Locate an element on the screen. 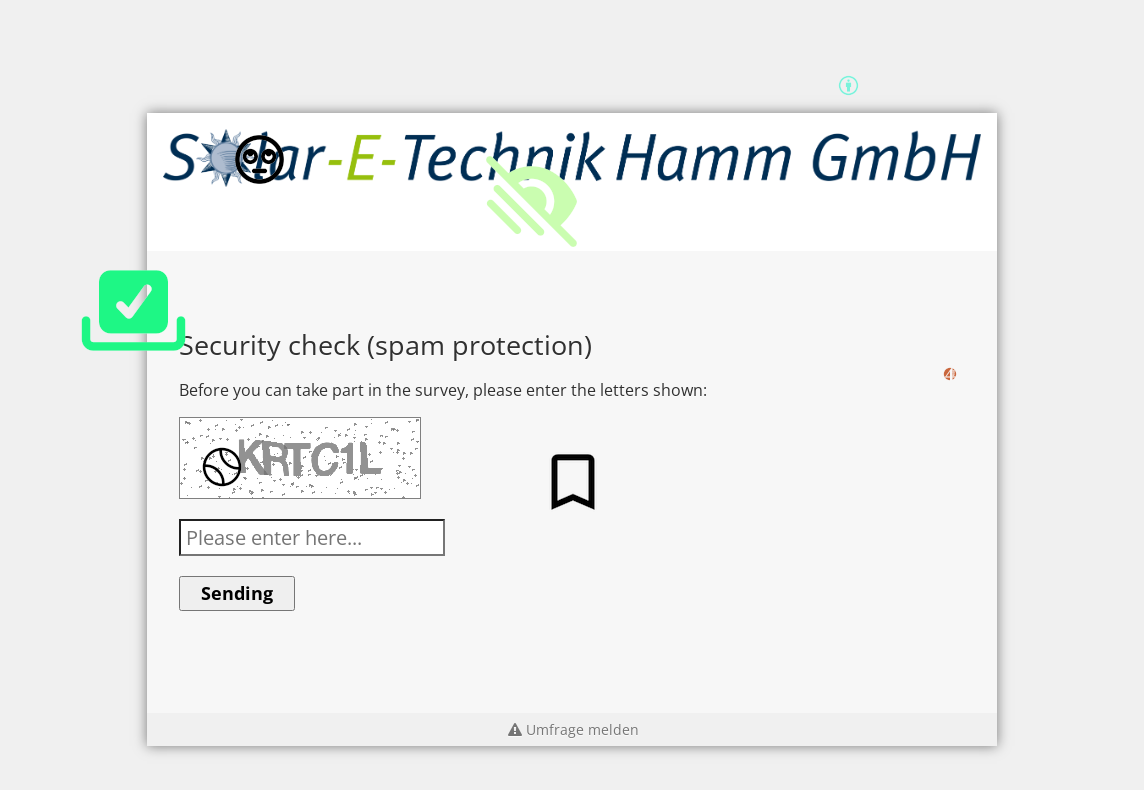 This screenshot has height=790, width=1144. page4 brand logo is located at coordinates (950, 374).